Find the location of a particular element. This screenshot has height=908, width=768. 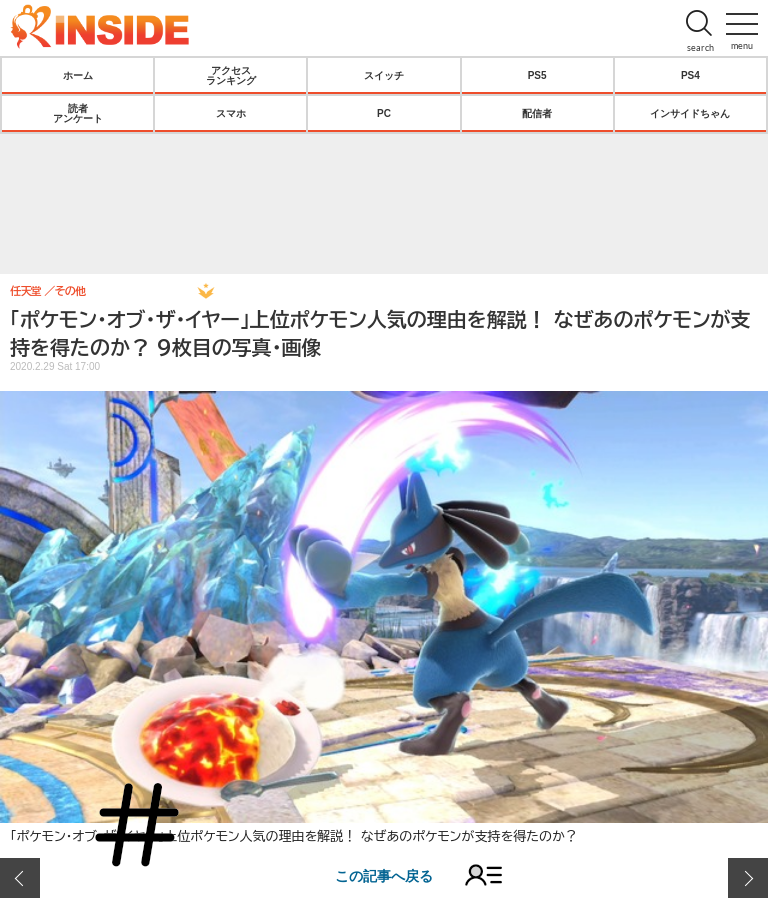

view user directory or contact list is located at coordinates (483, 875).